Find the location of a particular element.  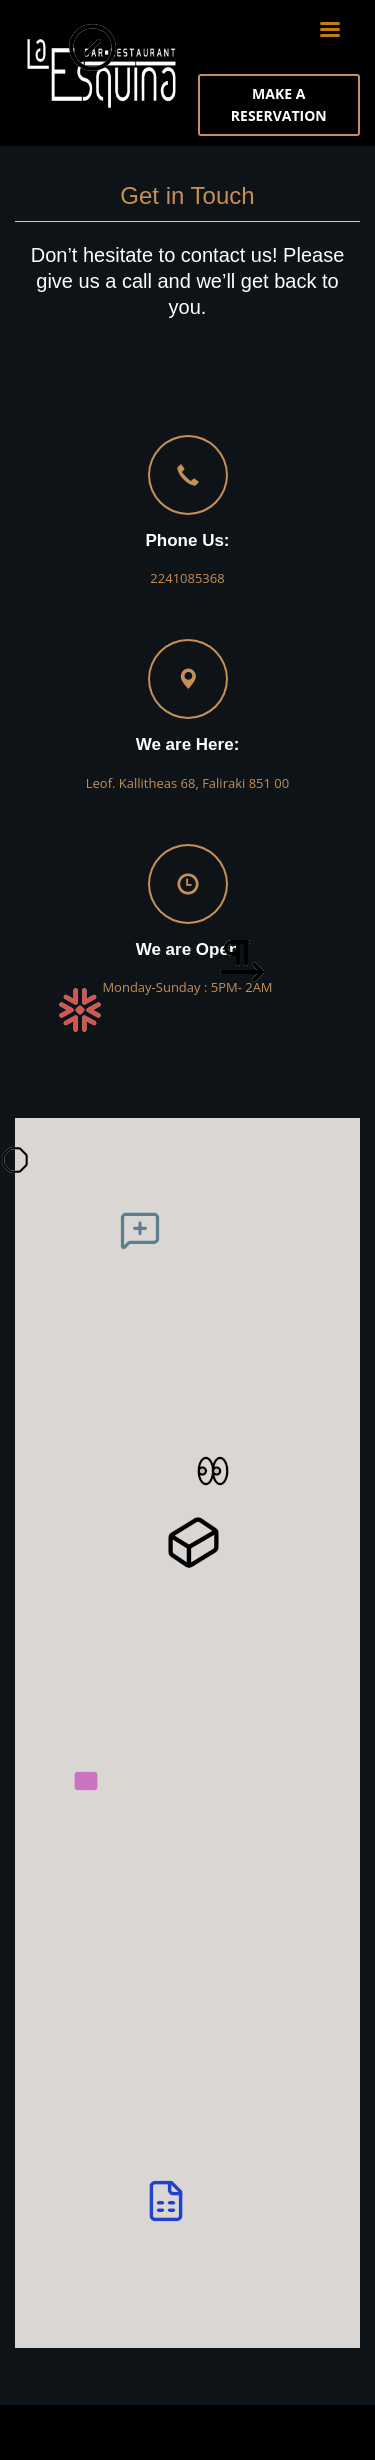

indicates a stop or warning state is located at coordinates (15, 1160).